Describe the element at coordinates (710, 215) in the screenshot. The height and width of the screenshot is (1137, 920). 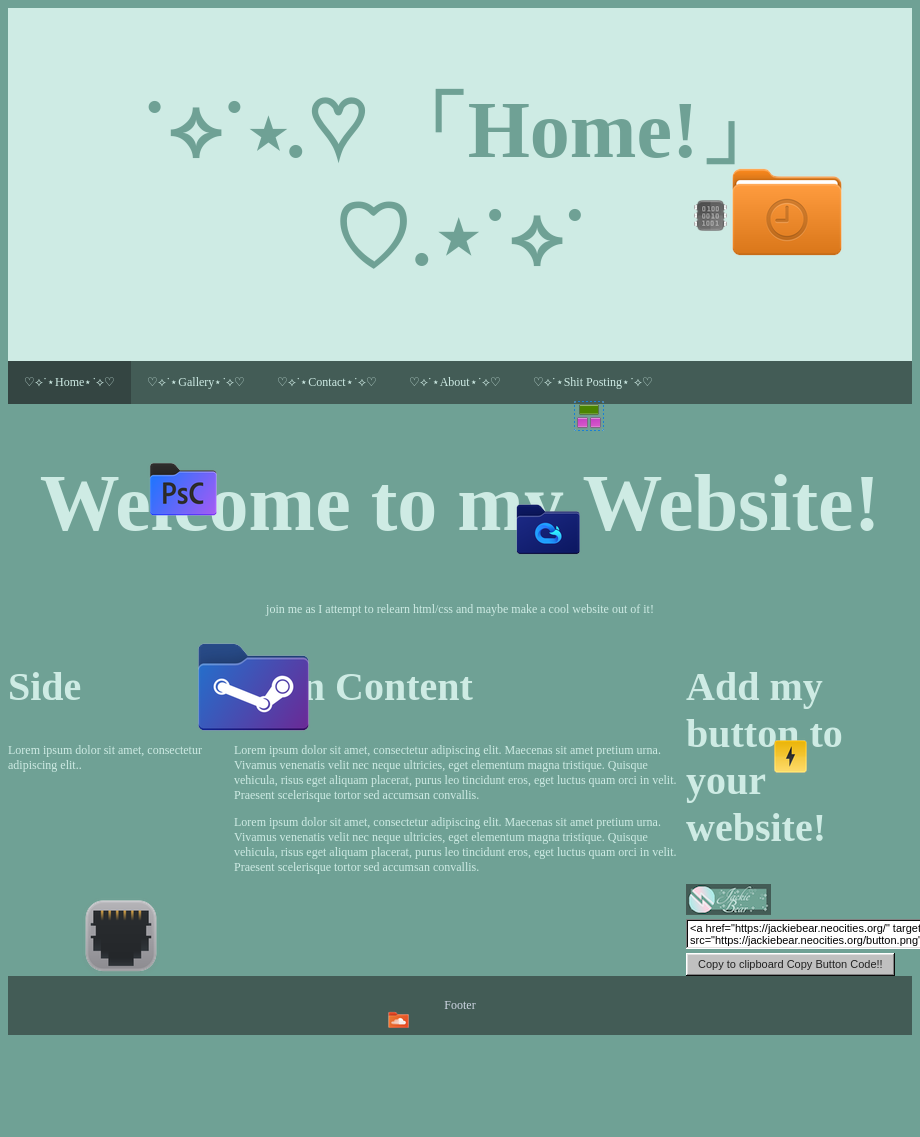
I see `firmware file type indicator` at that location.